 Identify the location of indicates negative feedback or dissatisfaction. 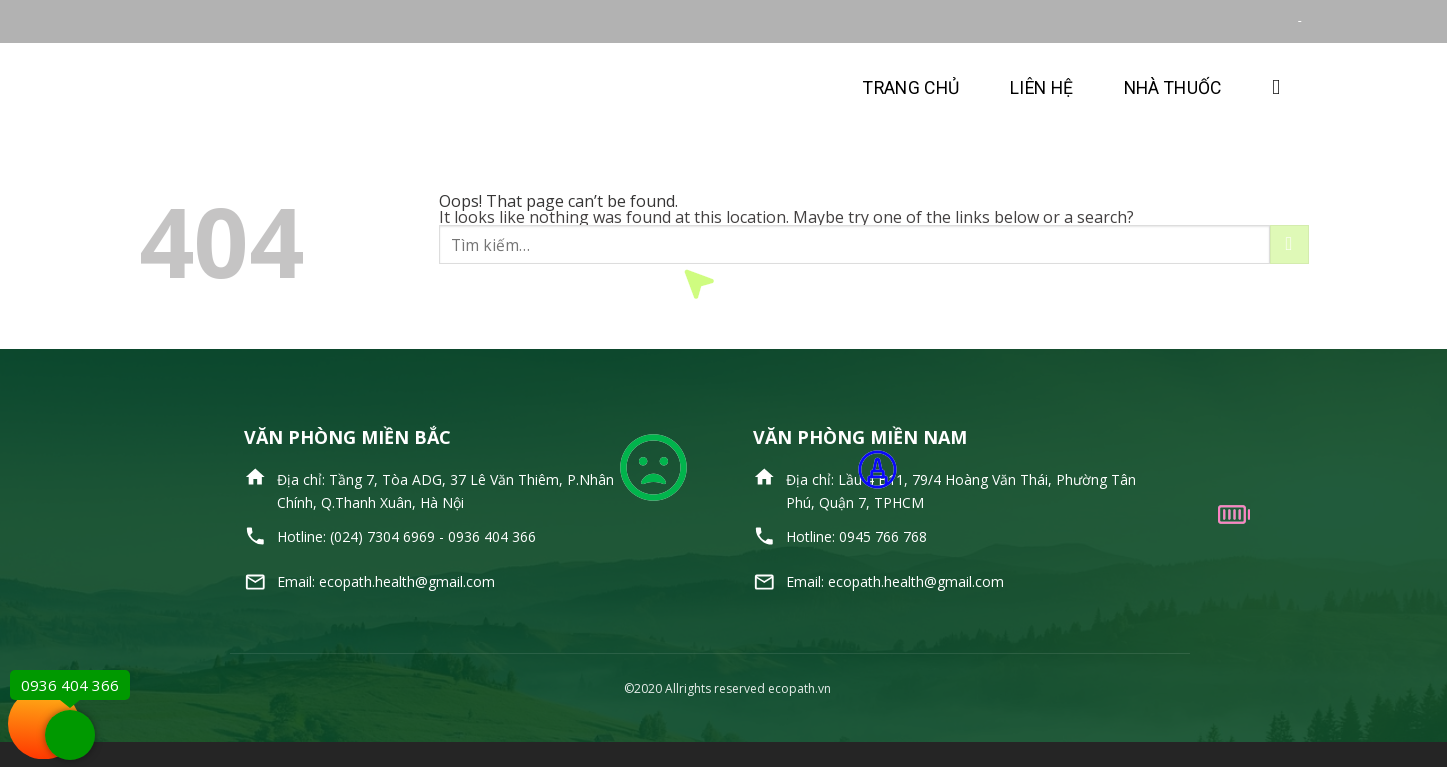
(653, 467).